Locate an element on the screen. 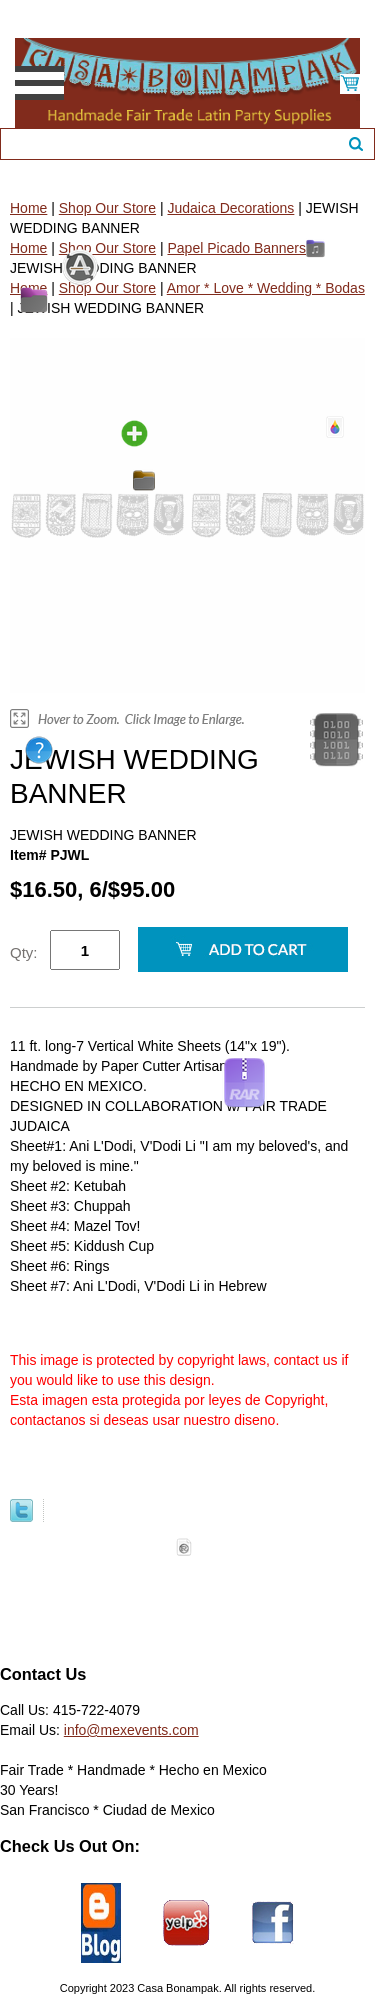 Image resolution: width=375 pixels, height=1998 pixels. indicates a folder is ready to accept a dragged item is located at coordinates (34, 300).